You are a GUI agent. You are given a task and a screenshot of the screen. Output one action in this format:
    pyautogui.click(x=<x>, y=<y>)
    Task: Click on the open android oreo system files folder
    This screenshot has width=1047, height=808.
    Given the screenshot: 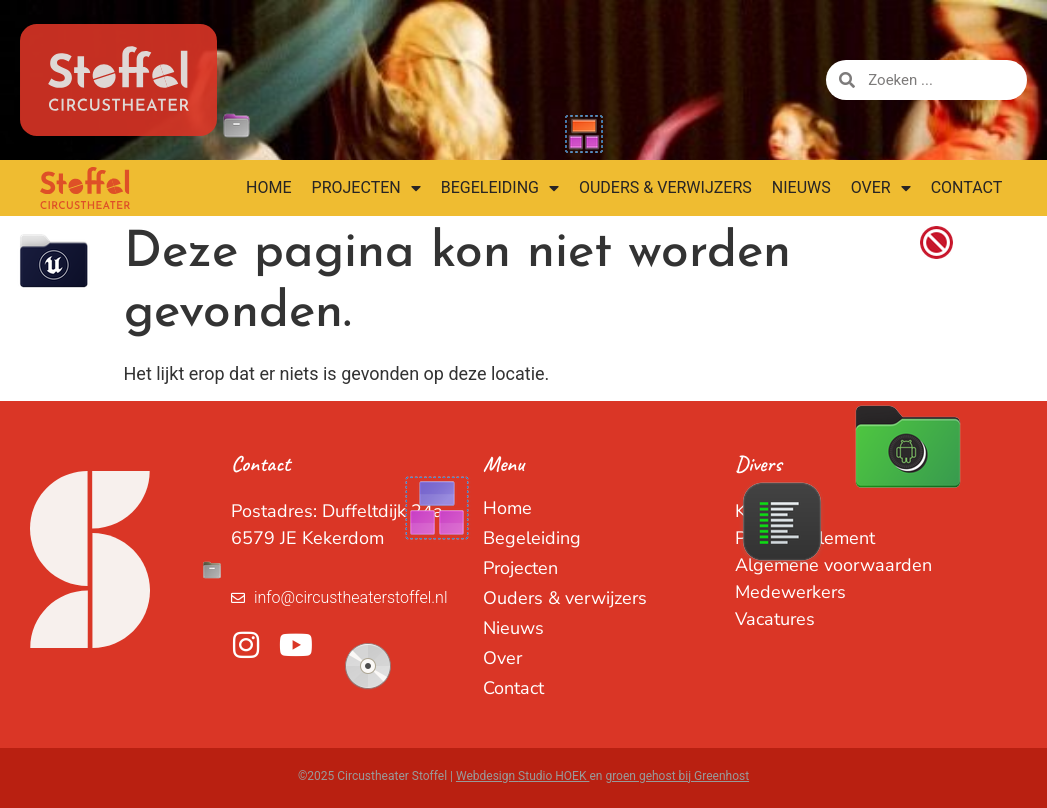 What is the action you would take?
    pyautogui.click(x=907, y=449)
    